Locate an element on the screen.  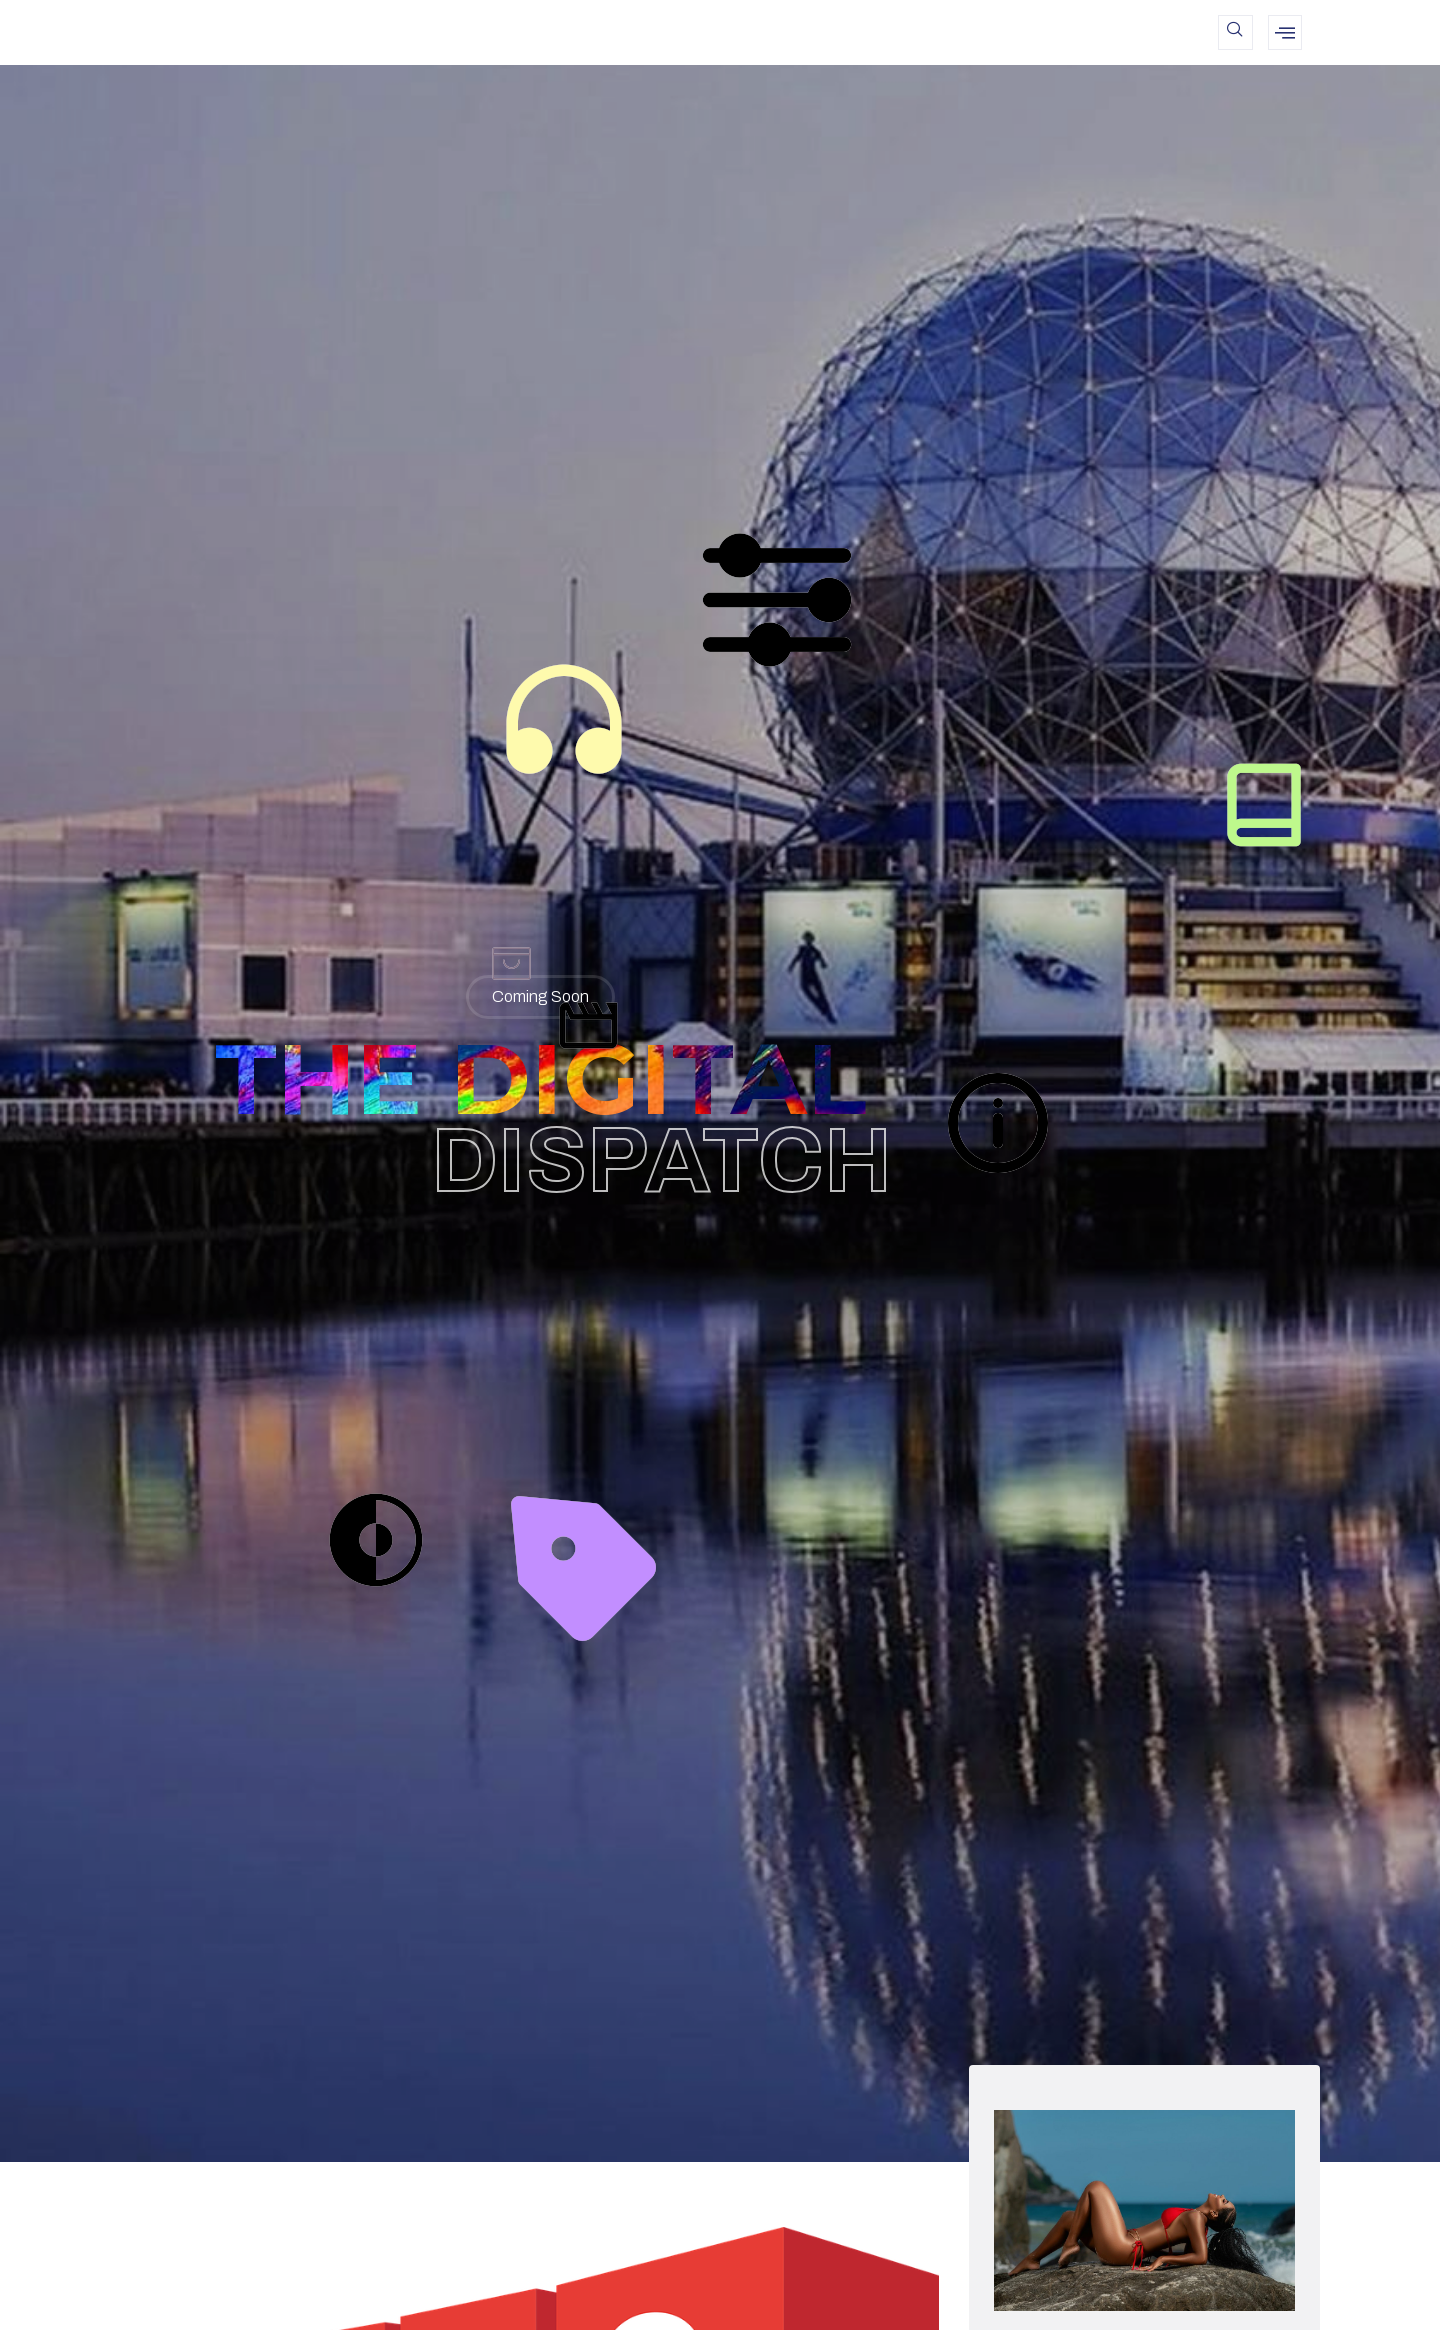
view more information is located at coordinates (998, 1123).